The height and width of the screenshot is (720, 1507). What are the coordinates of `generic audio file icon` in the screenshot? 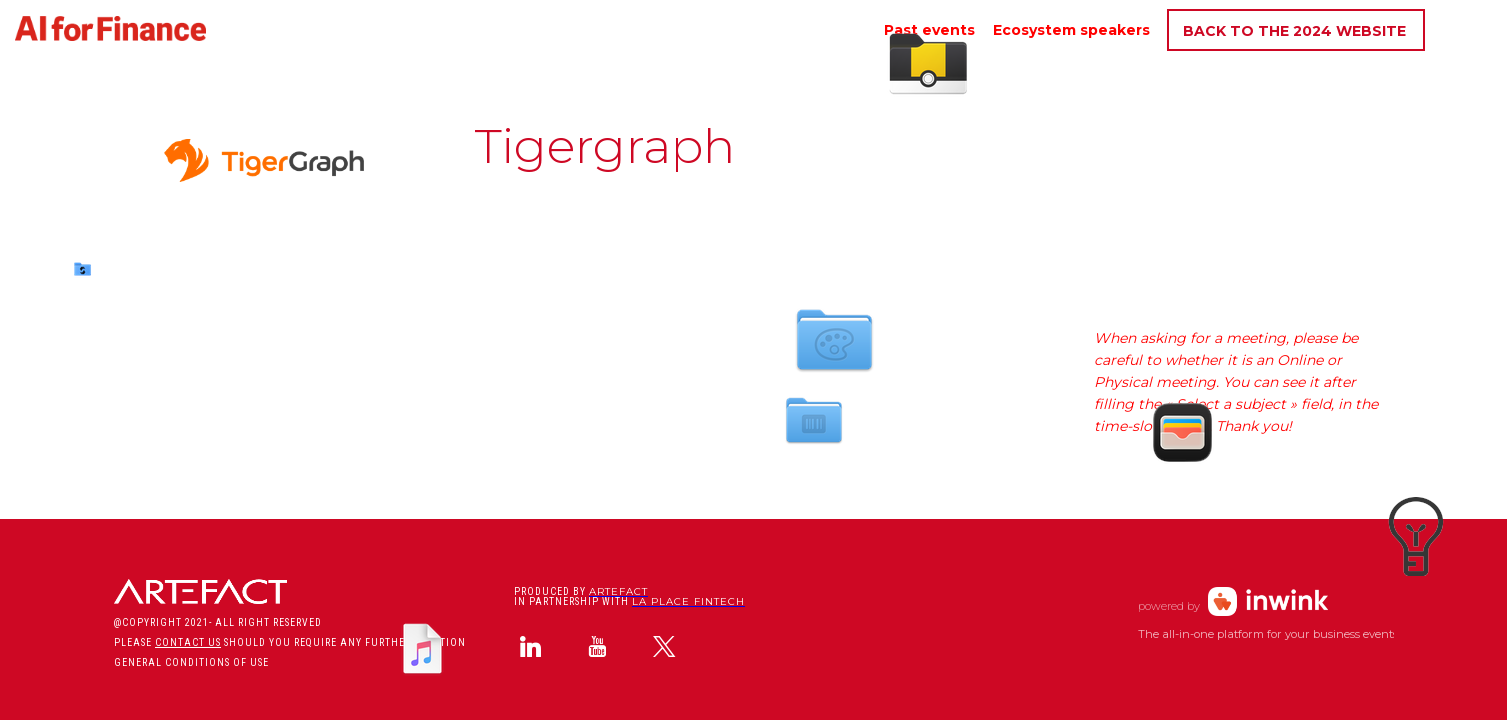 It's located at (422, 649).